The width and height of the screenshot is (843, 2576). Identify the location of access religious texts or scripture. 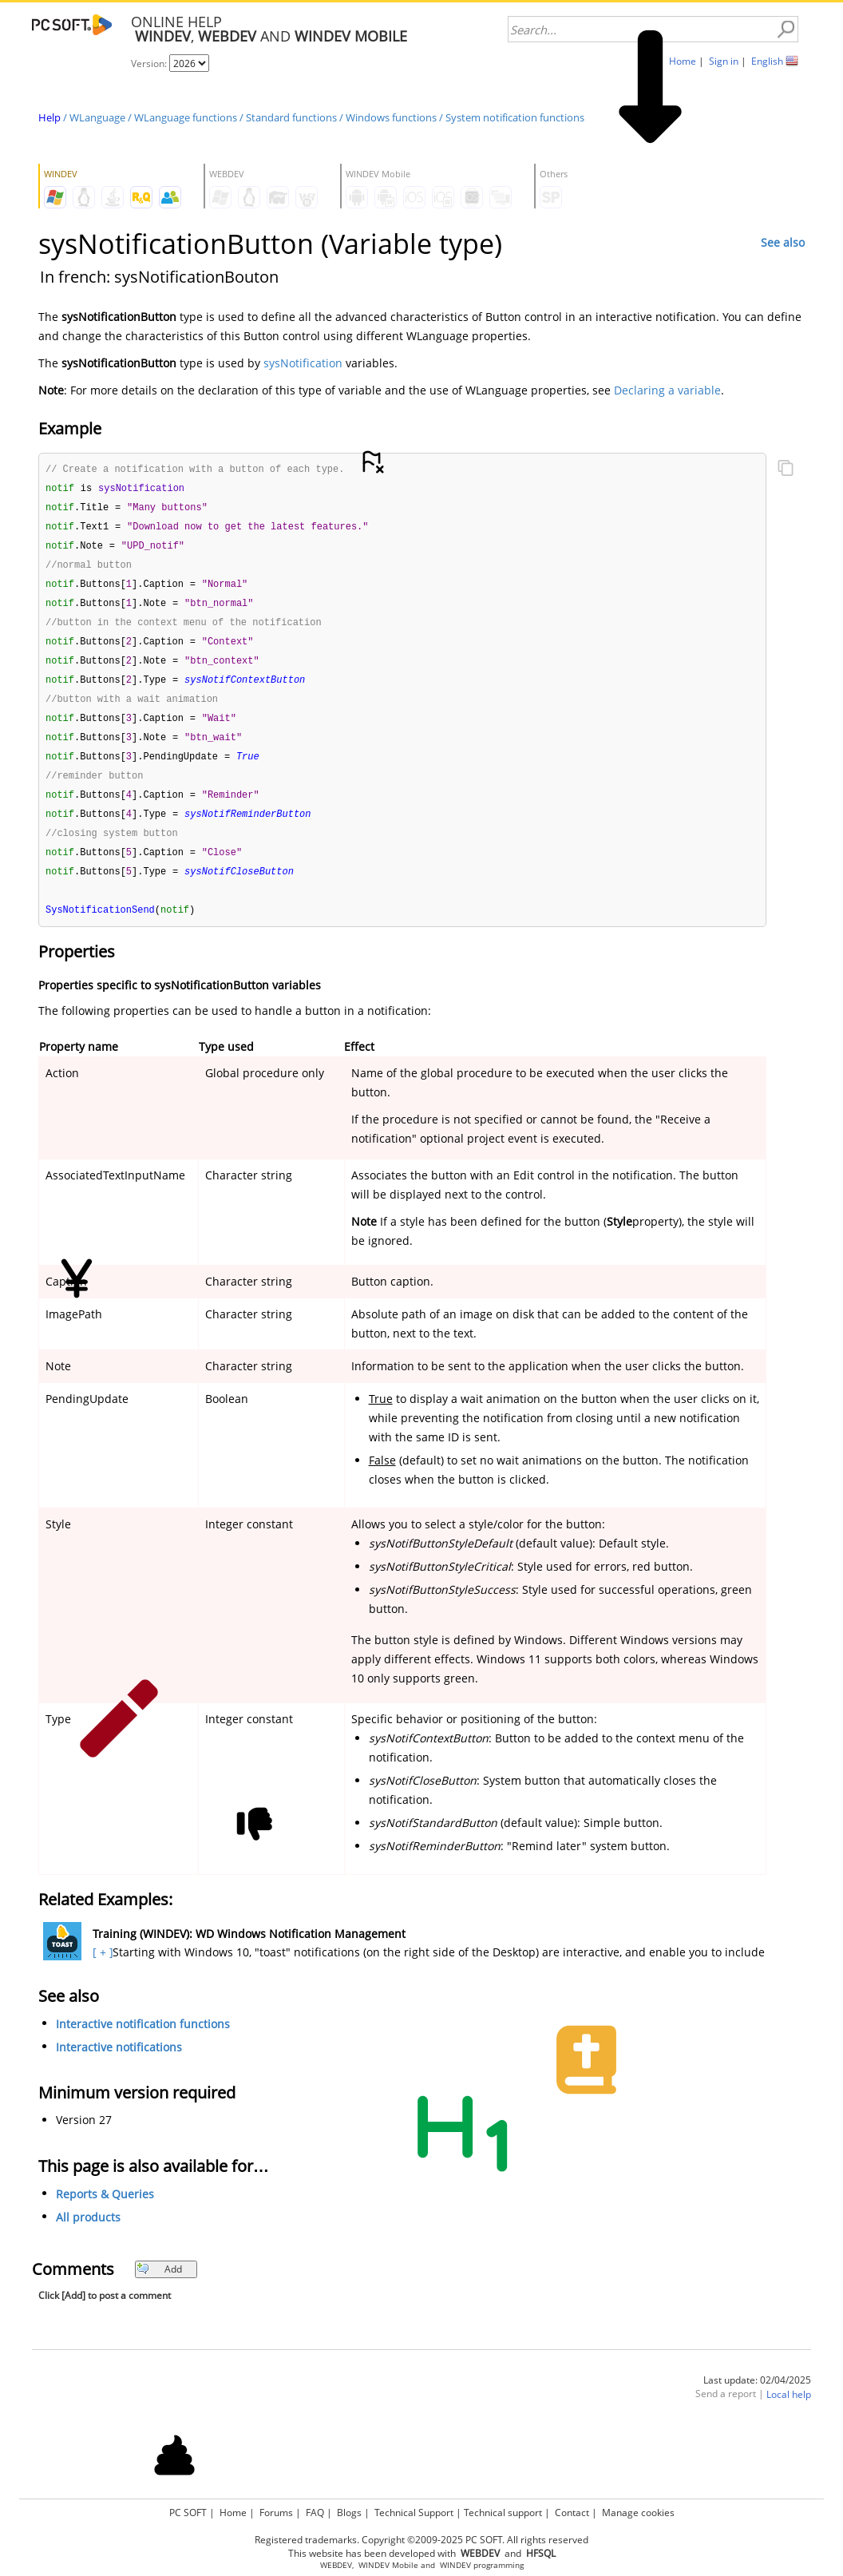
(586, 2059).